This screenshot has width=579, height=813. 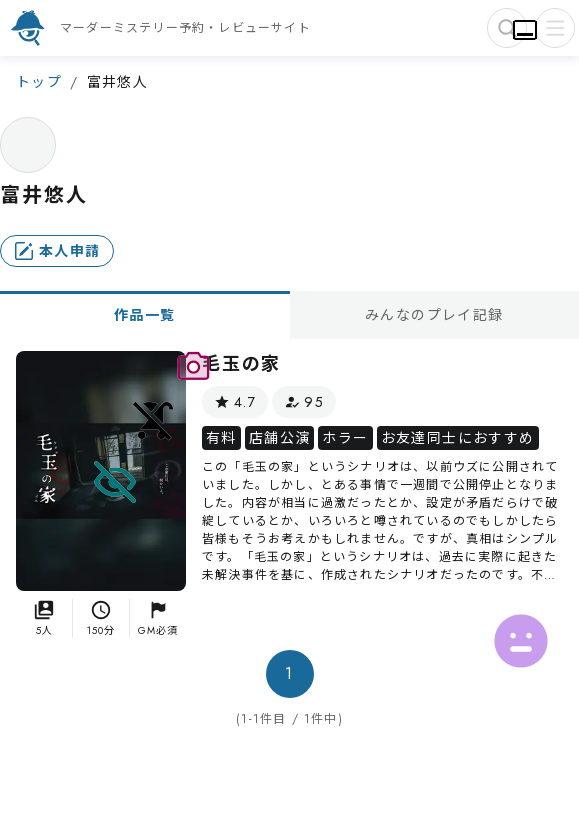 I want to click on view video player controls or bottom action bar, so click(x=525, y=30).